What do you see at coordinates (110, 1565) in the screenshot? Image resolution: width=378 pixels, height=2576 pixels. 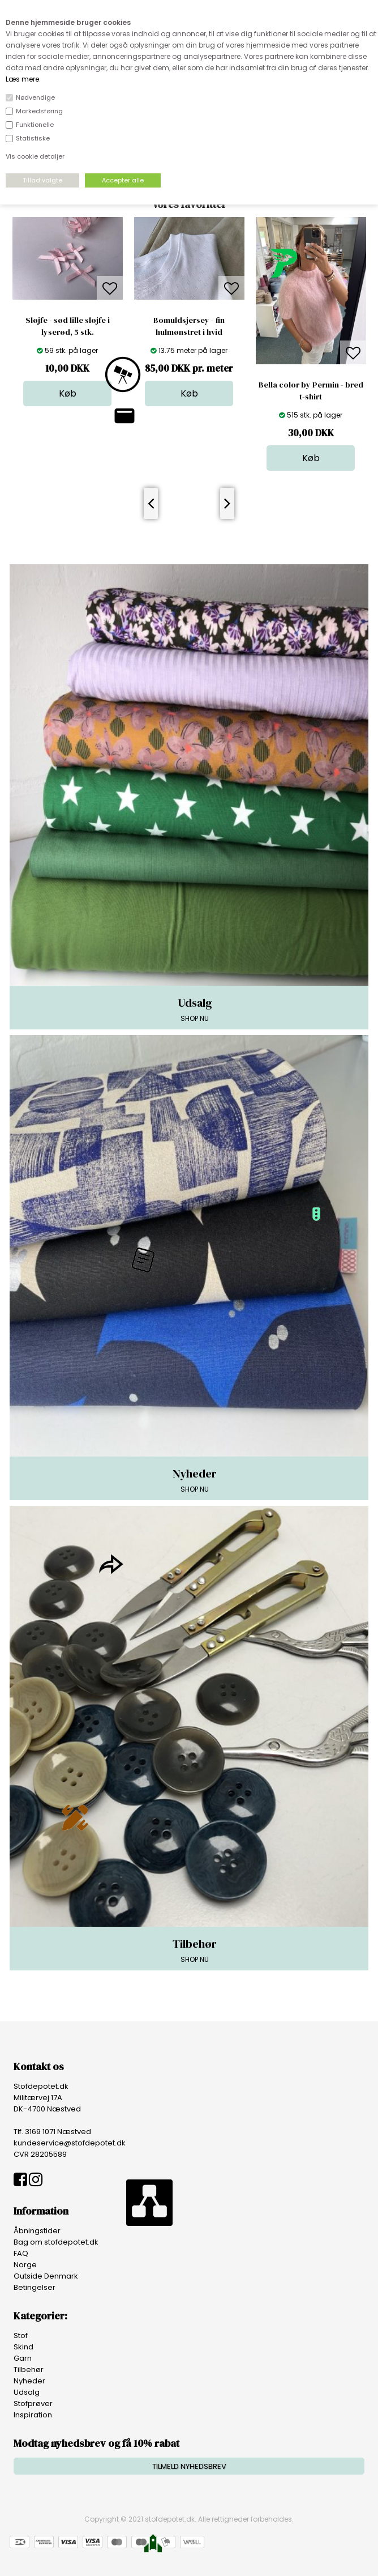 I see `share content with others` at bounding box center [110, 1565].